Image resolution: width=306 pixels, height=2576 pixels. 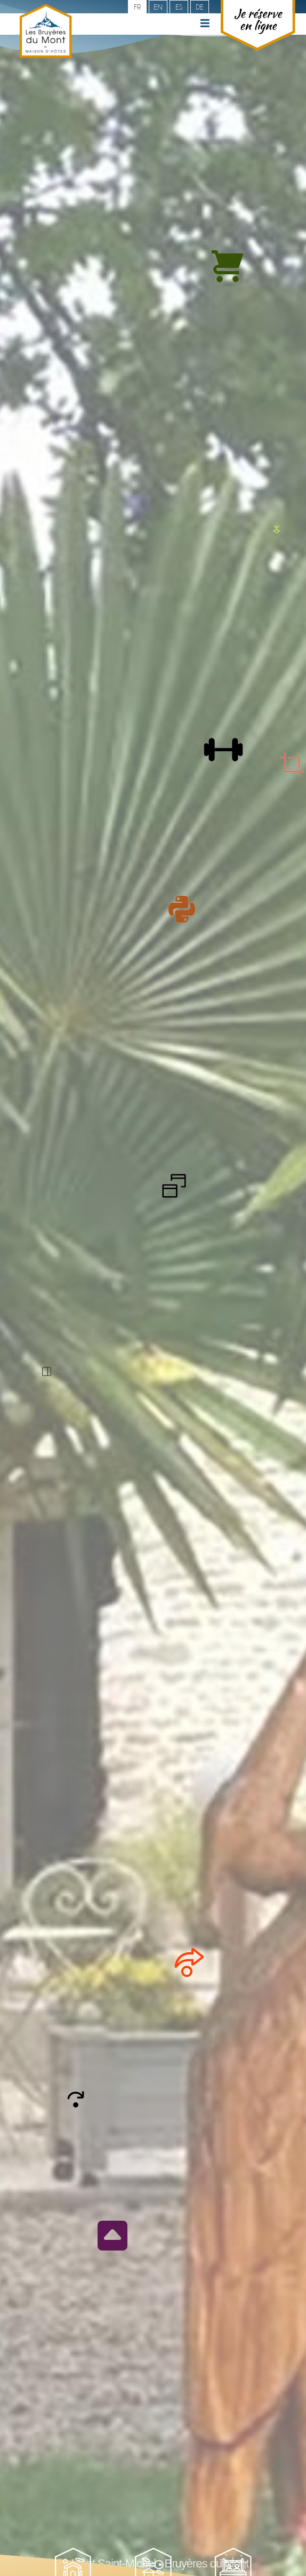 What do you see at coordinates (112, 2236) in the screenshot?
I see `expand content or show more options` at bounding box center [112, 2236].